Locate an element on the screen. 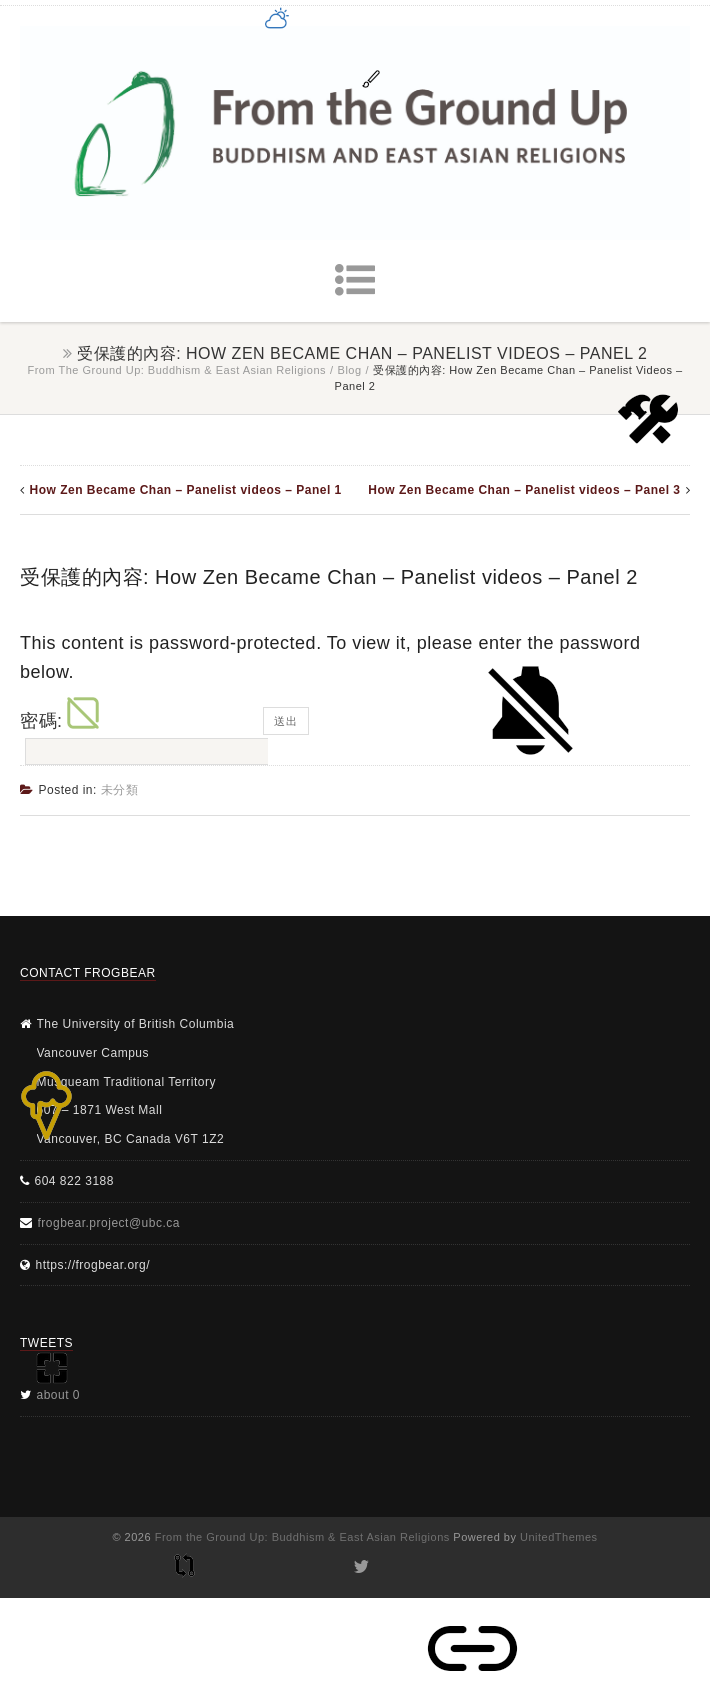 The width and height of the screenshot is (710, 1703). access settings or configuration options is located at coordinates (648, 419).